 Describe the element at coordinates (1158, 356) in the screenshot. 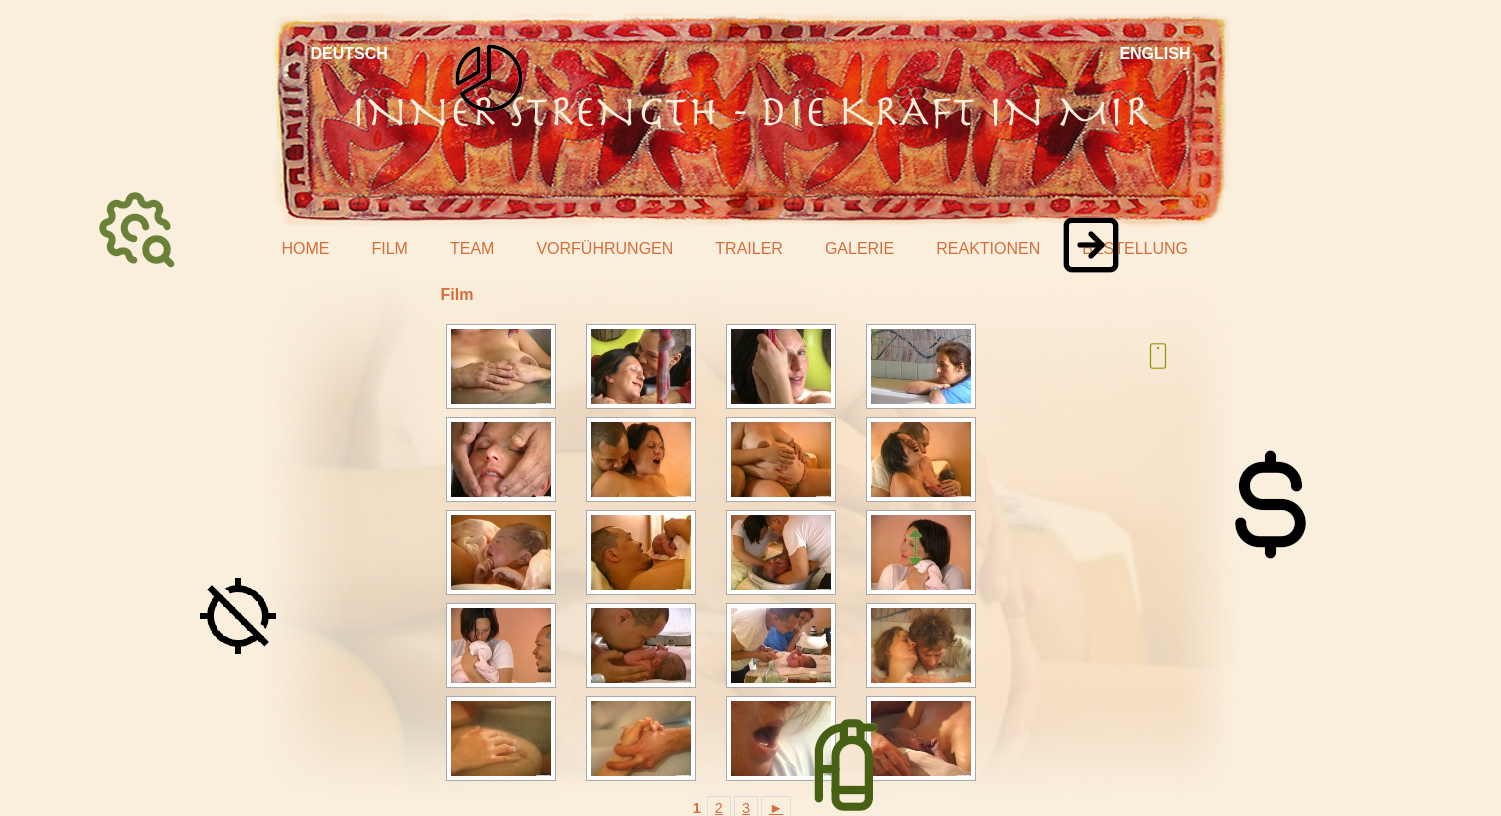

I see `access device camera through mobile` at that location.